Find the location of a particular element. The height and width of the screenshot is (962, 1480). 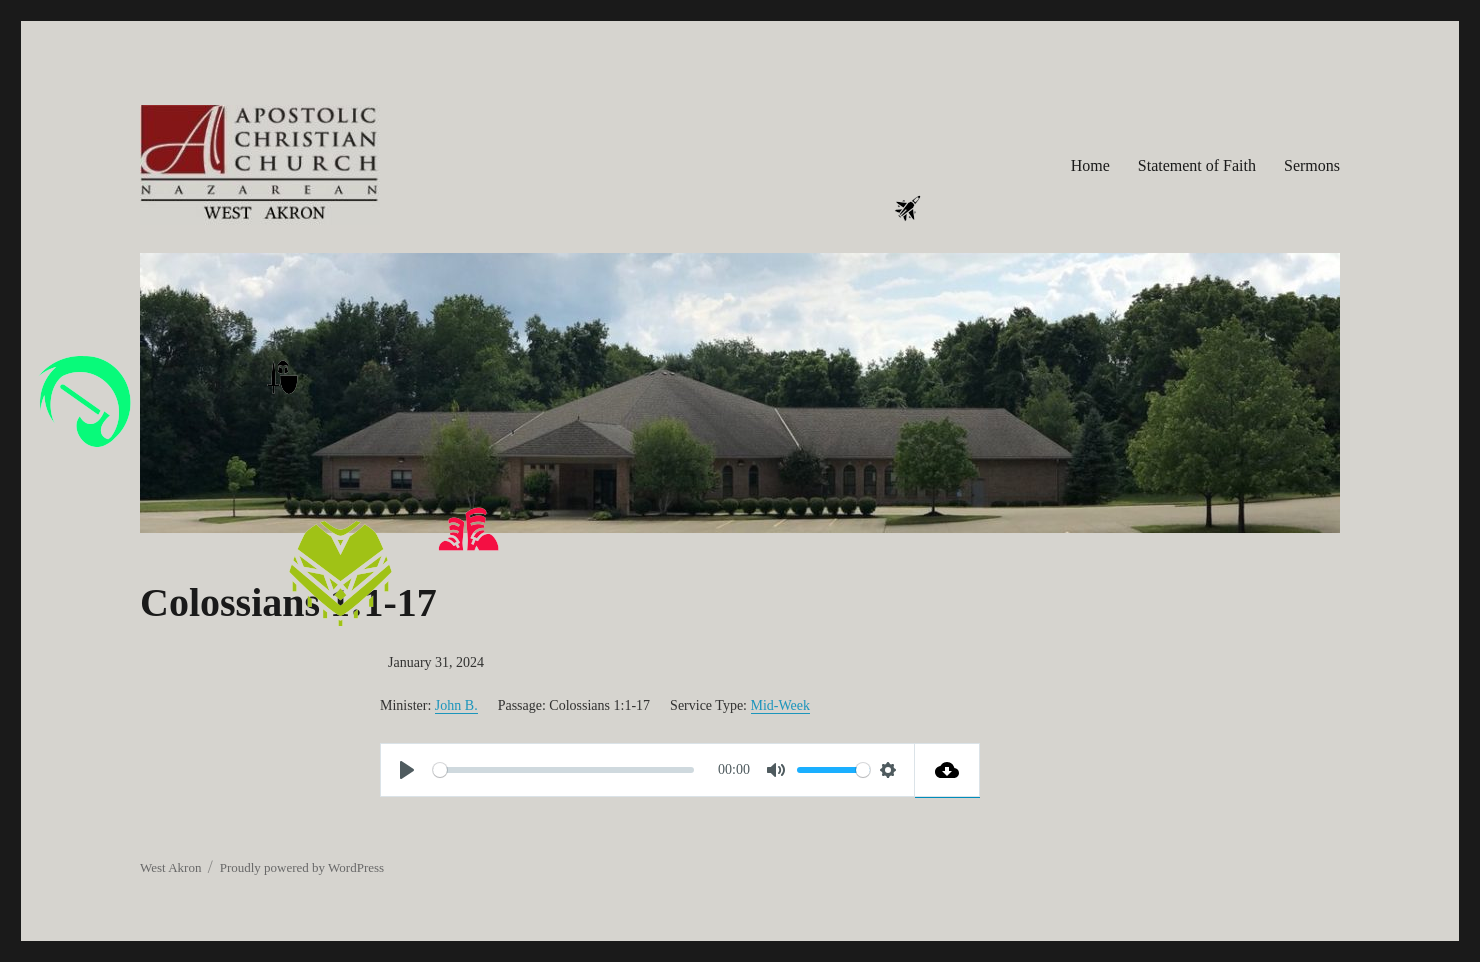

equip footwear to your character is located at coordinates (468, 529).